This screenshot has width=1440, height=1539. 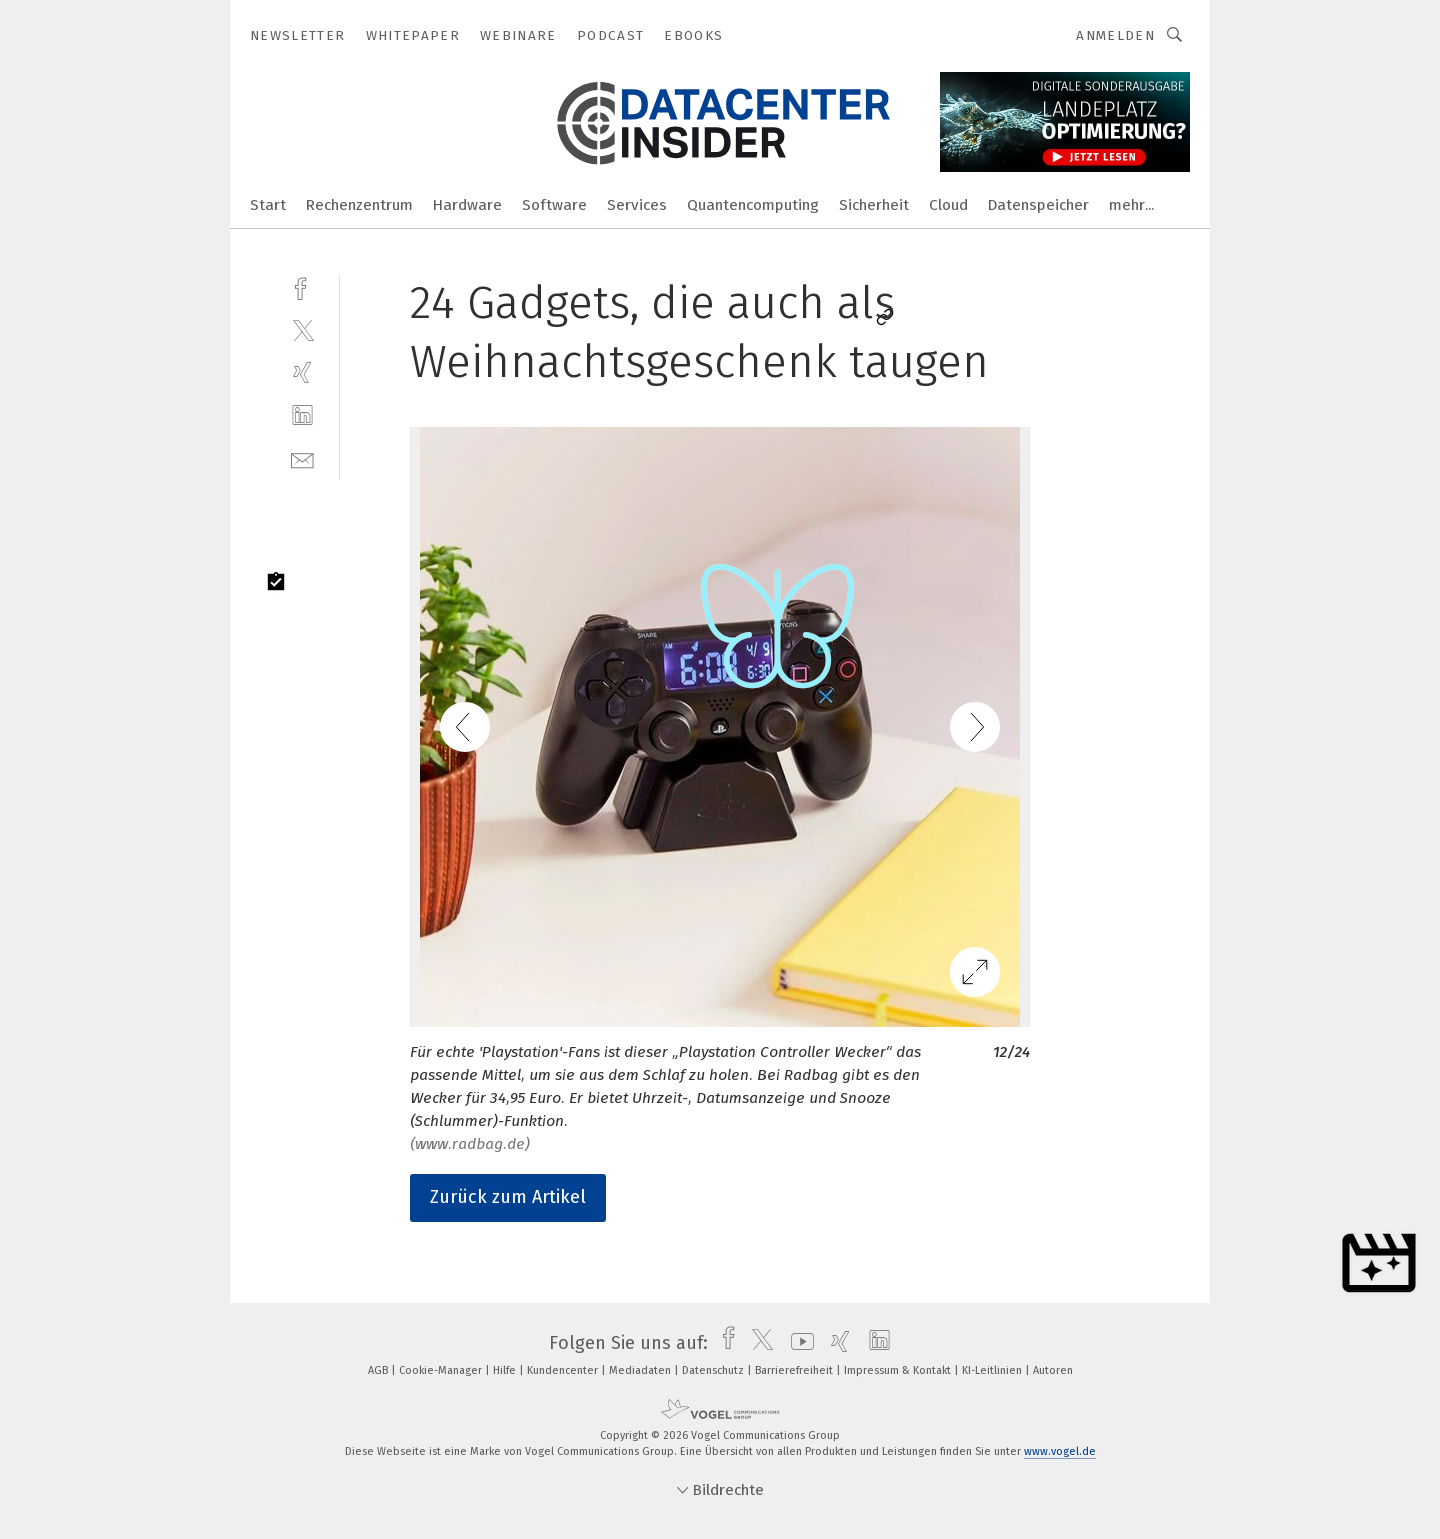 I want to click on copy or share a link, so click(x=885, y=317).